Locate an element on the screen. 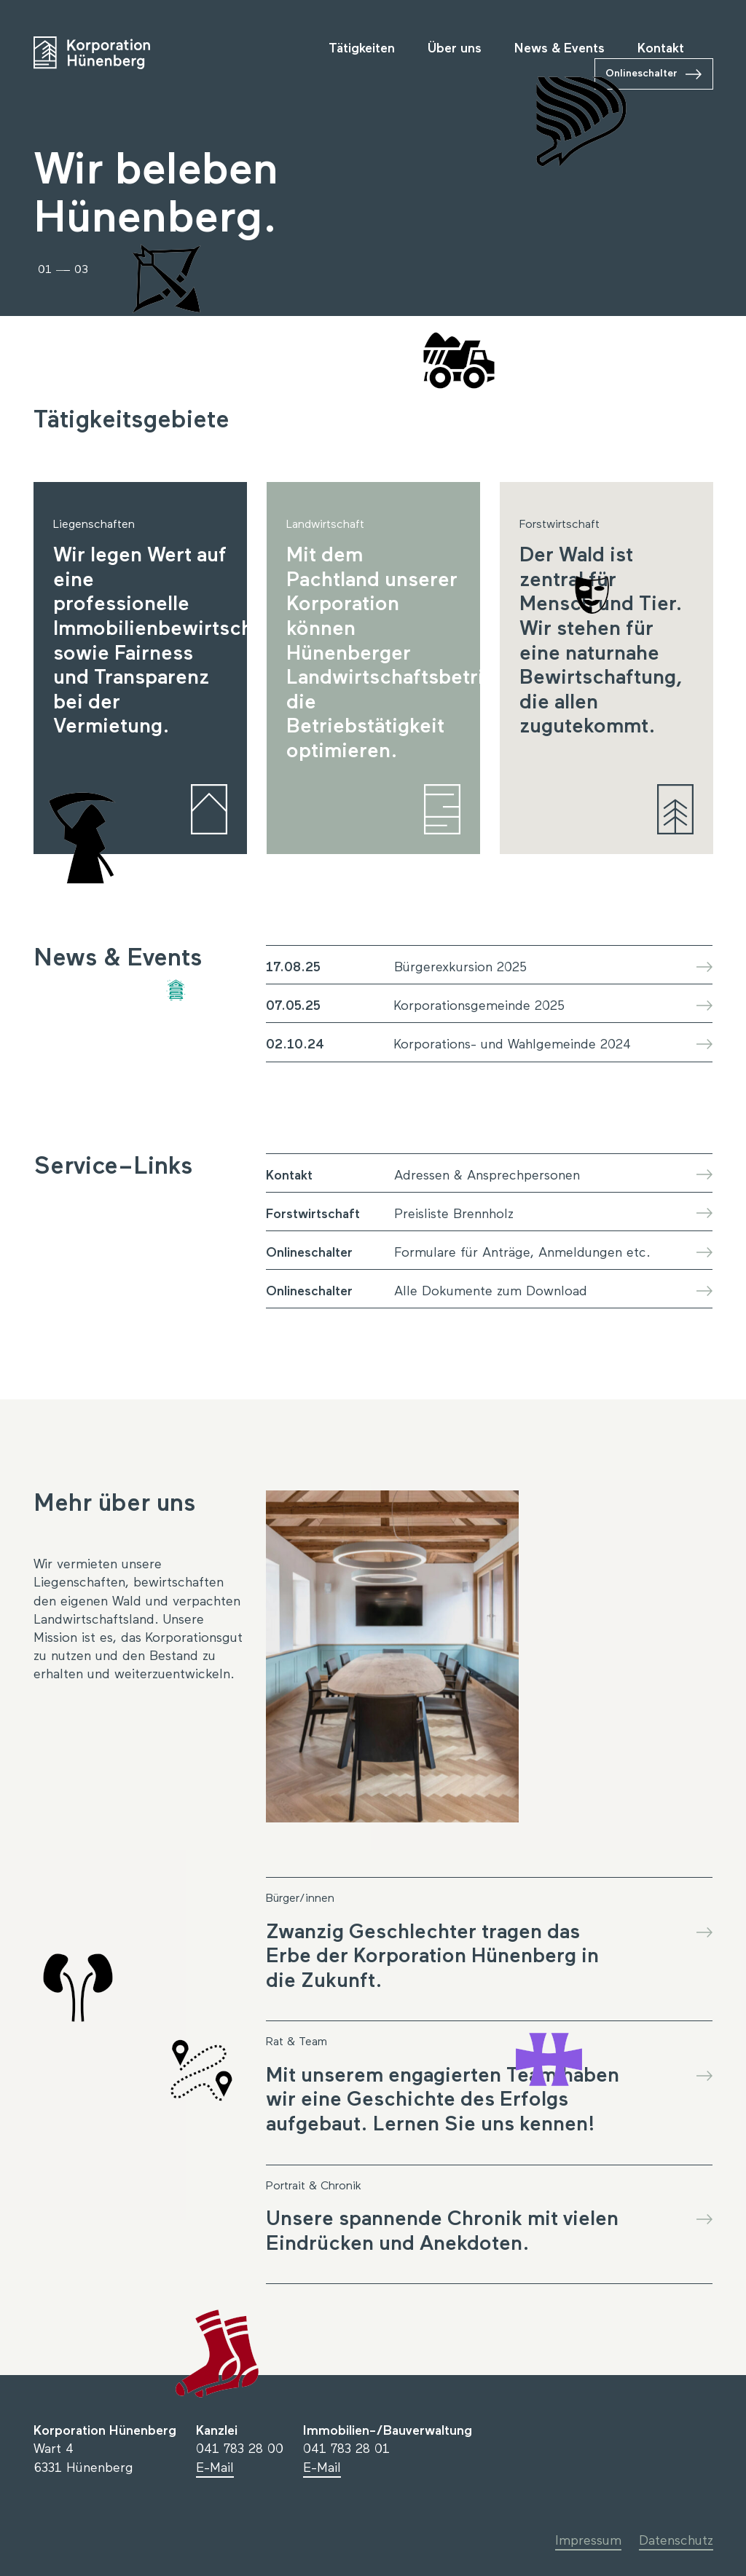 Image resolution: width=746 pixels, height=2576 pixels. toggle between theater or drama mode is located at coordinates (592, 595).